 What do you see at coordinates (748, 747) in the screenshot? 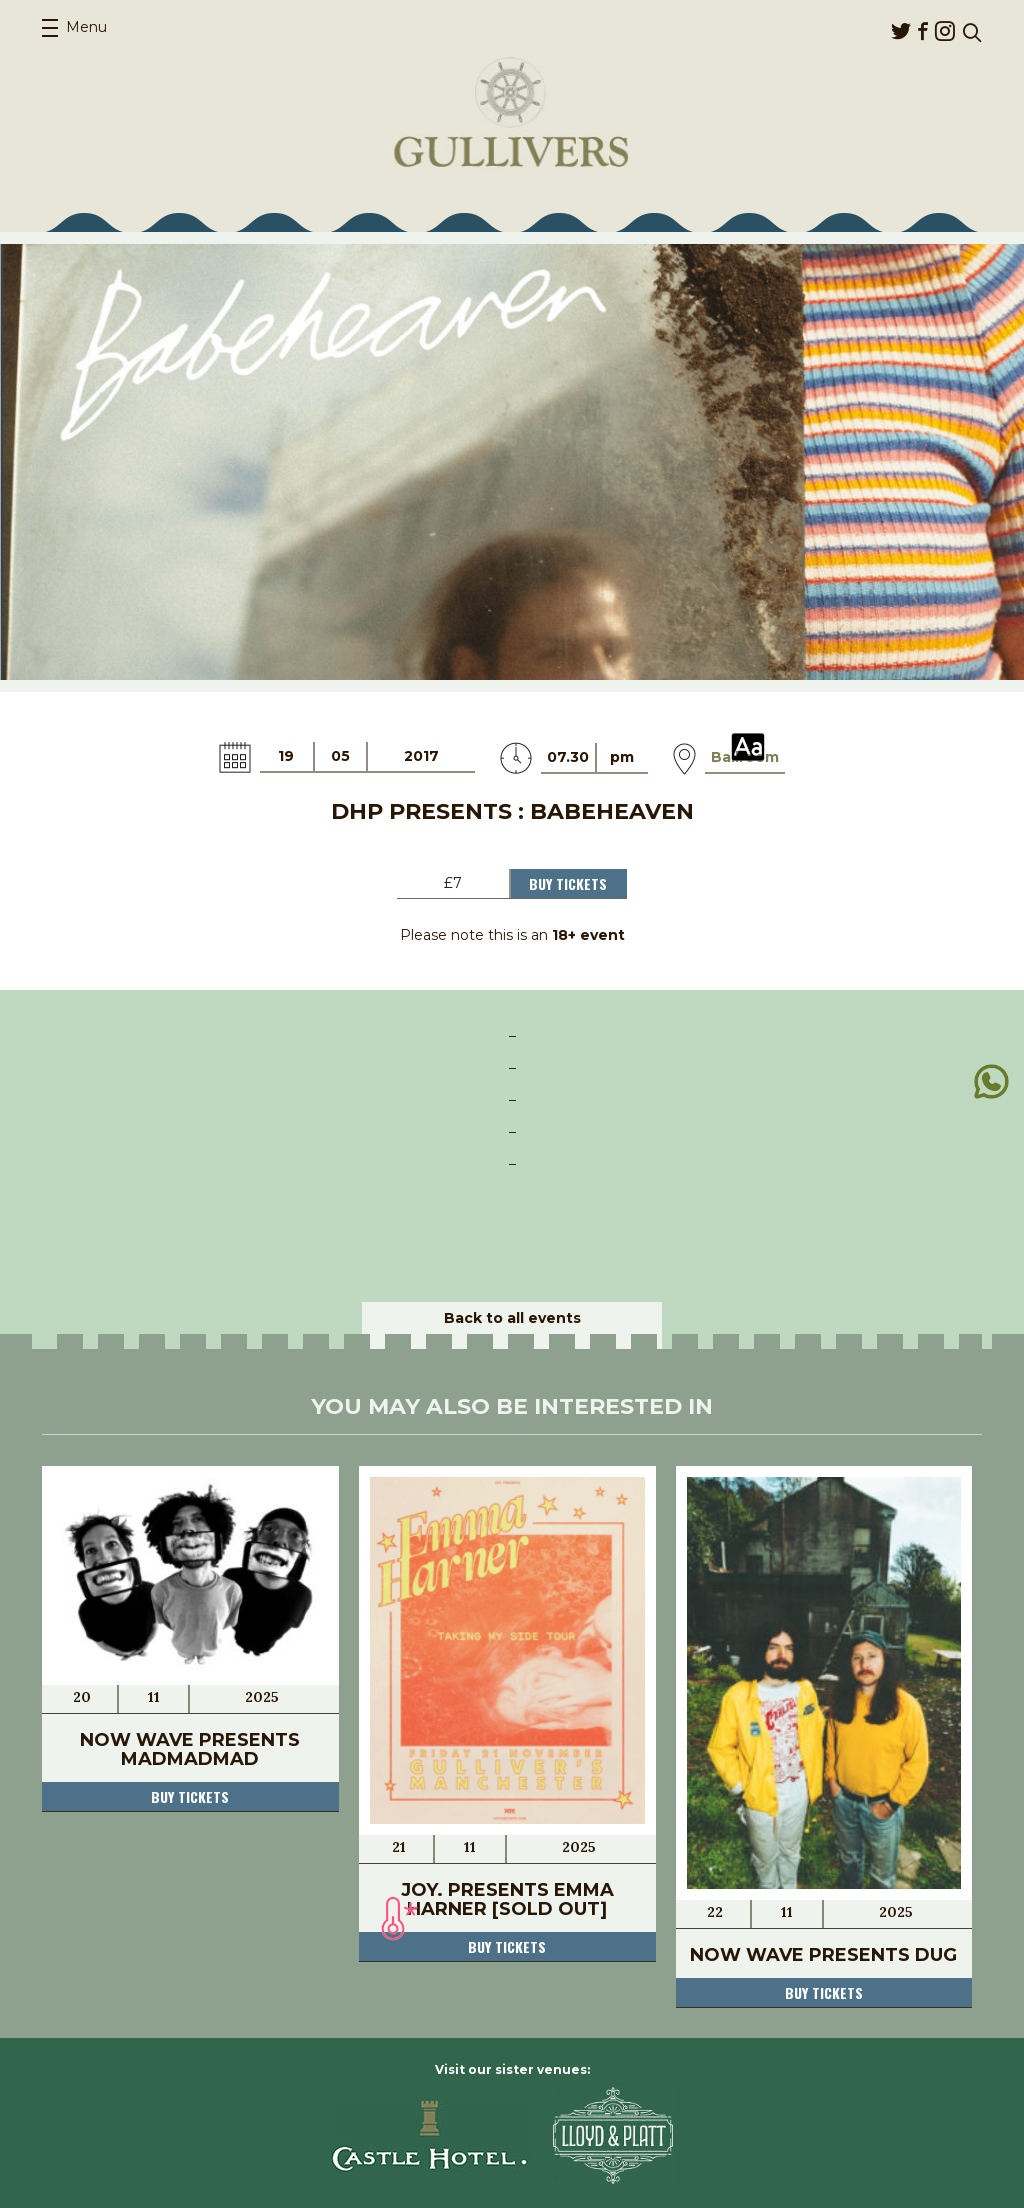
I see `change font size settings` at bounding box center [748, 747].